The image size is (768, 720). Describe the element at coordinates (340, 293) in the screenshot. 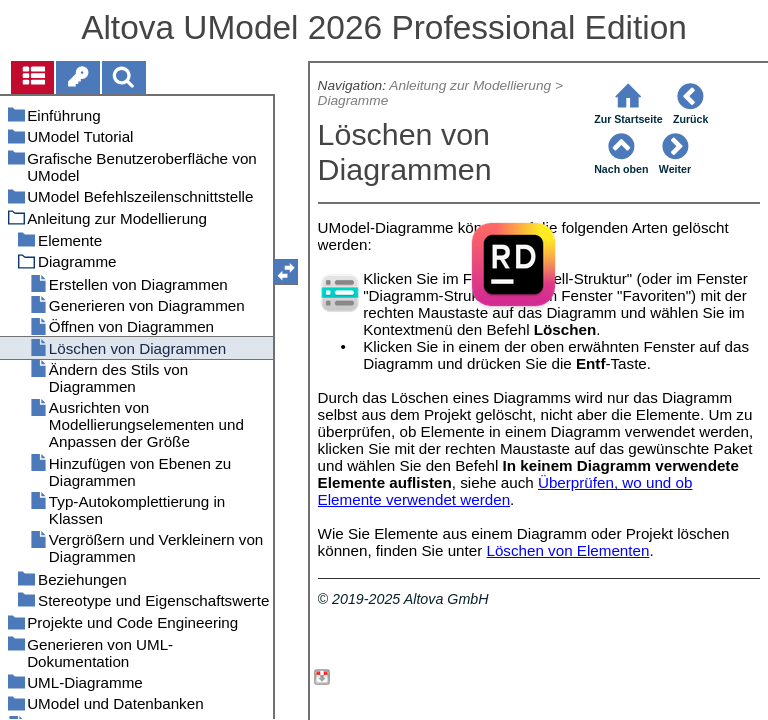

I see `open libre menu editor app` at that location.